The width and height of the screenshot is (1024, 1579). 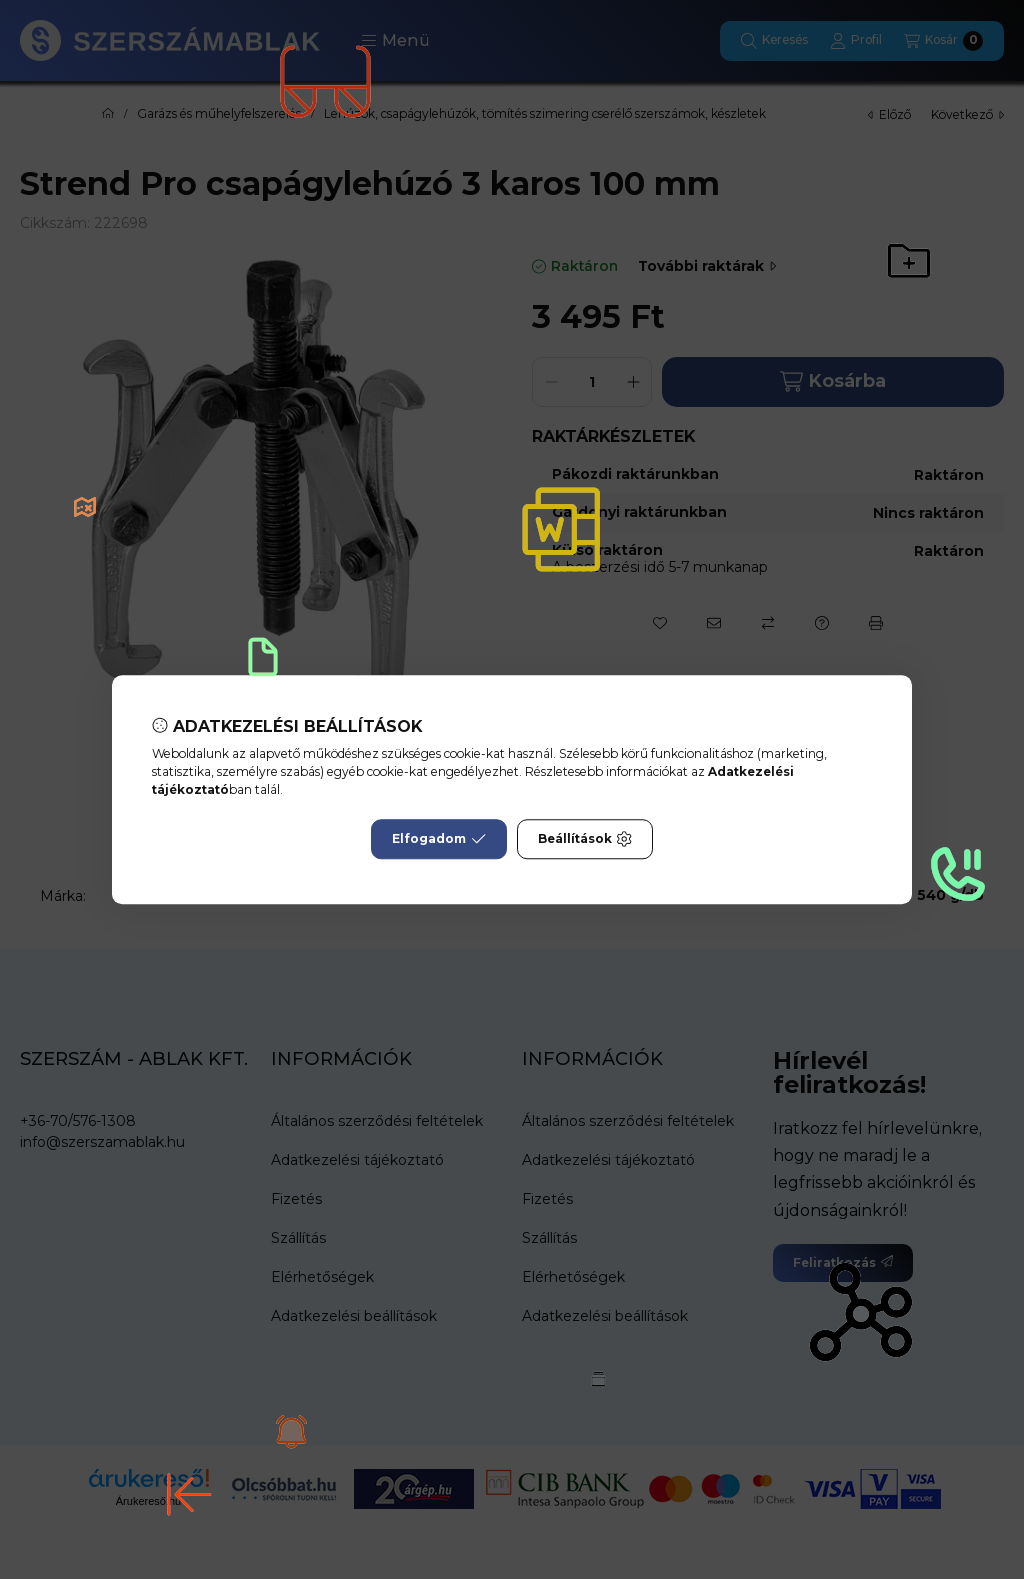 I want to click on view network connections or relationships, so click(x=861, y=1314).